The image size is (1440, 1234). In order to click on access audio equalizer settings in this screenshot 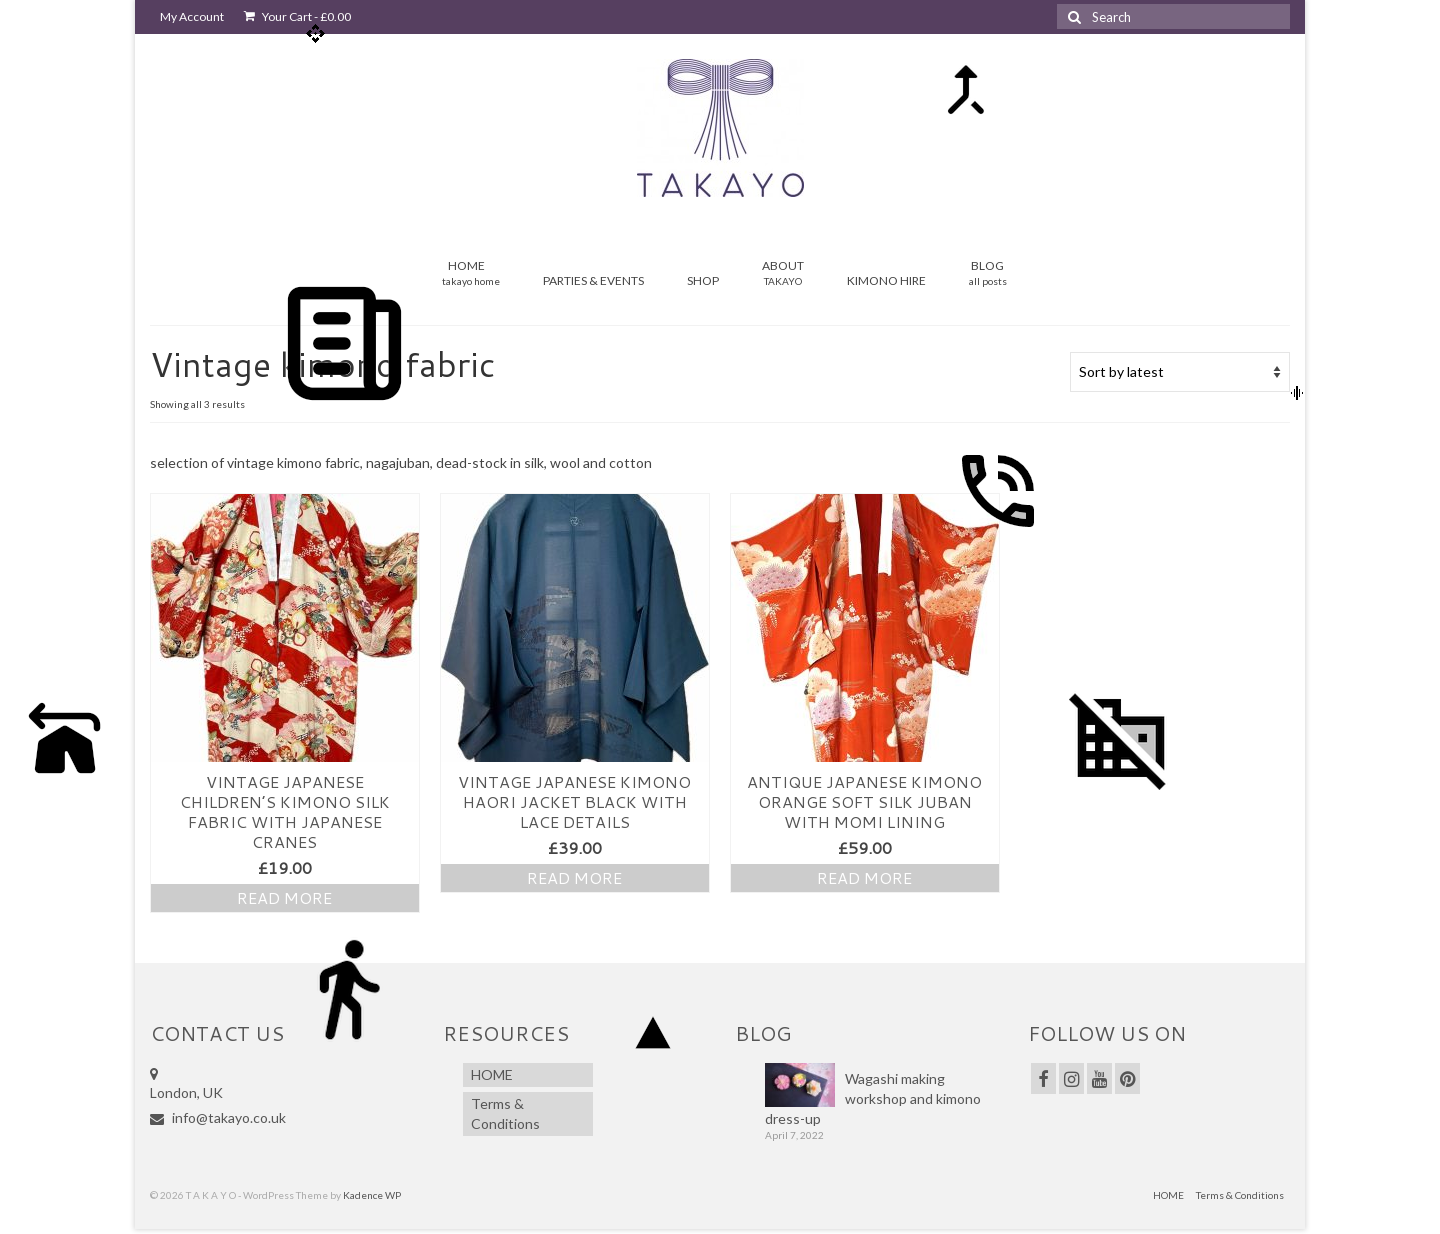, I will do `click(1297, 393)`.